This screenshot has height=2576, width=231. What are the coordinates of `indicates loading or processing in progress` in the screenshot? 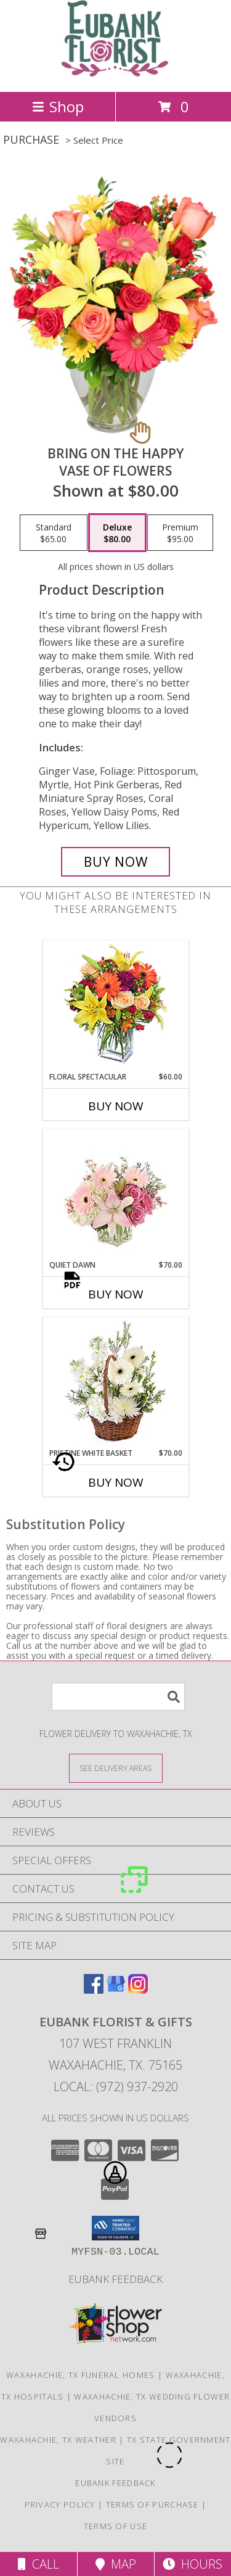 It's located at (169, 2455).